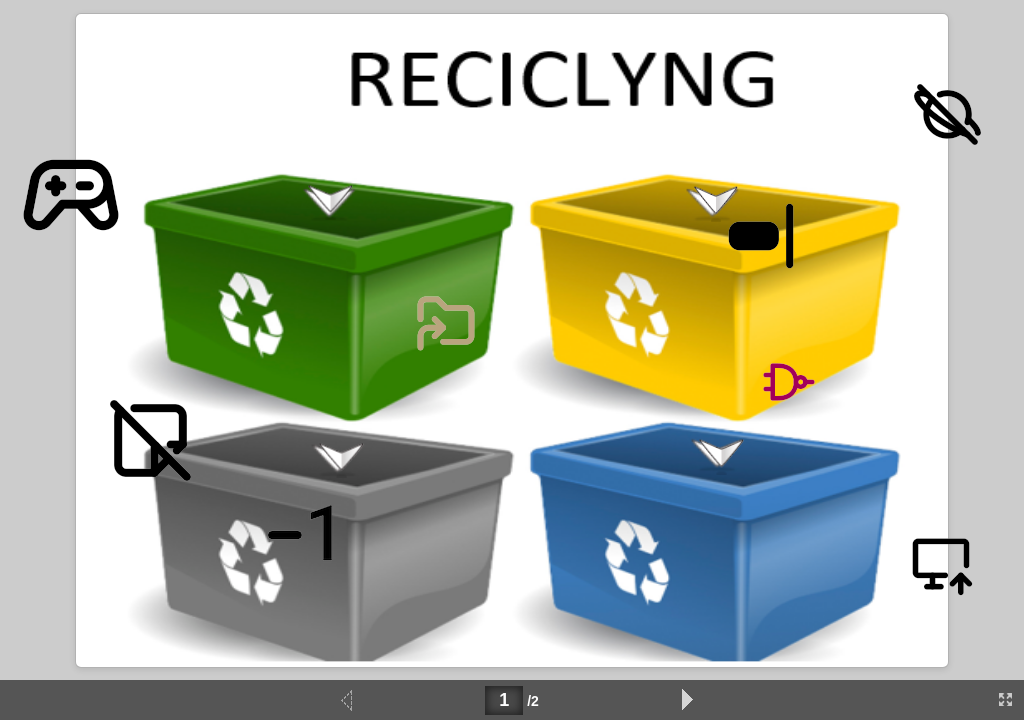 The image size is (1024, 720). Describe the element at coordinates (71, 195) in the screenshot. I see `open games or gaming section` at that location.